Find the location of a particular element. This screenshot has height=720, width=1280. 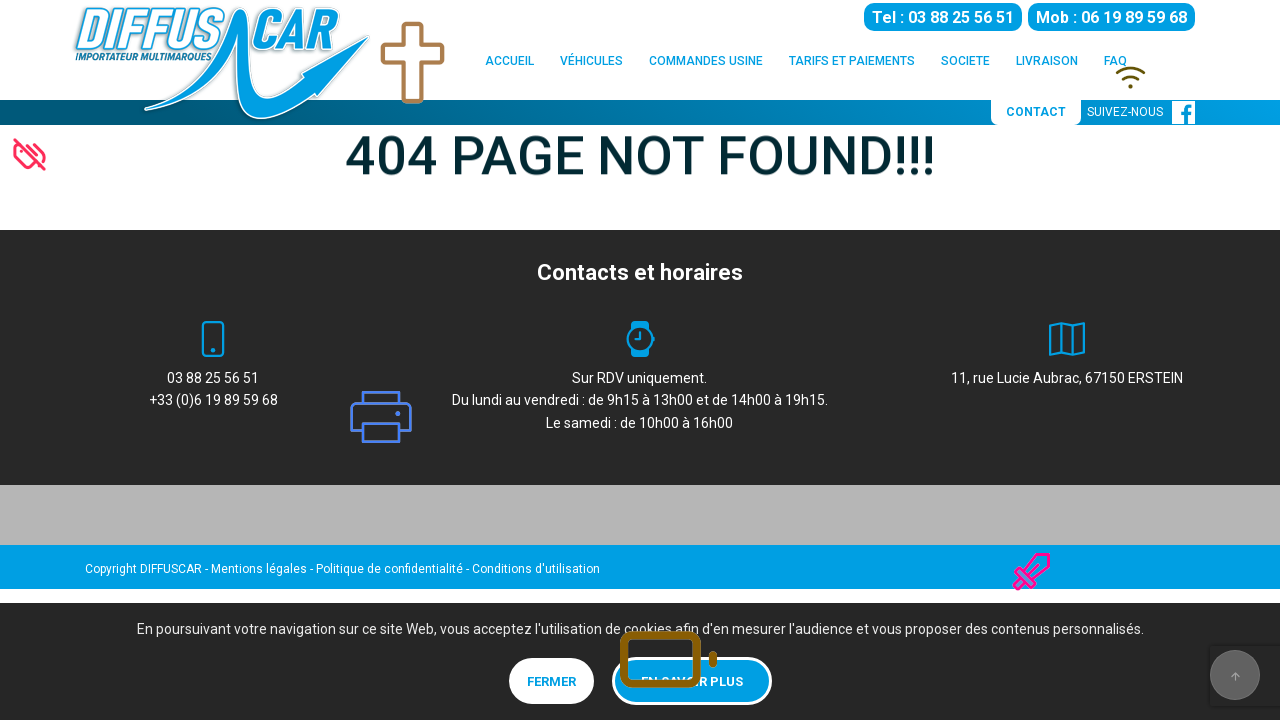

print the current document is located at coordinates (381, 417).